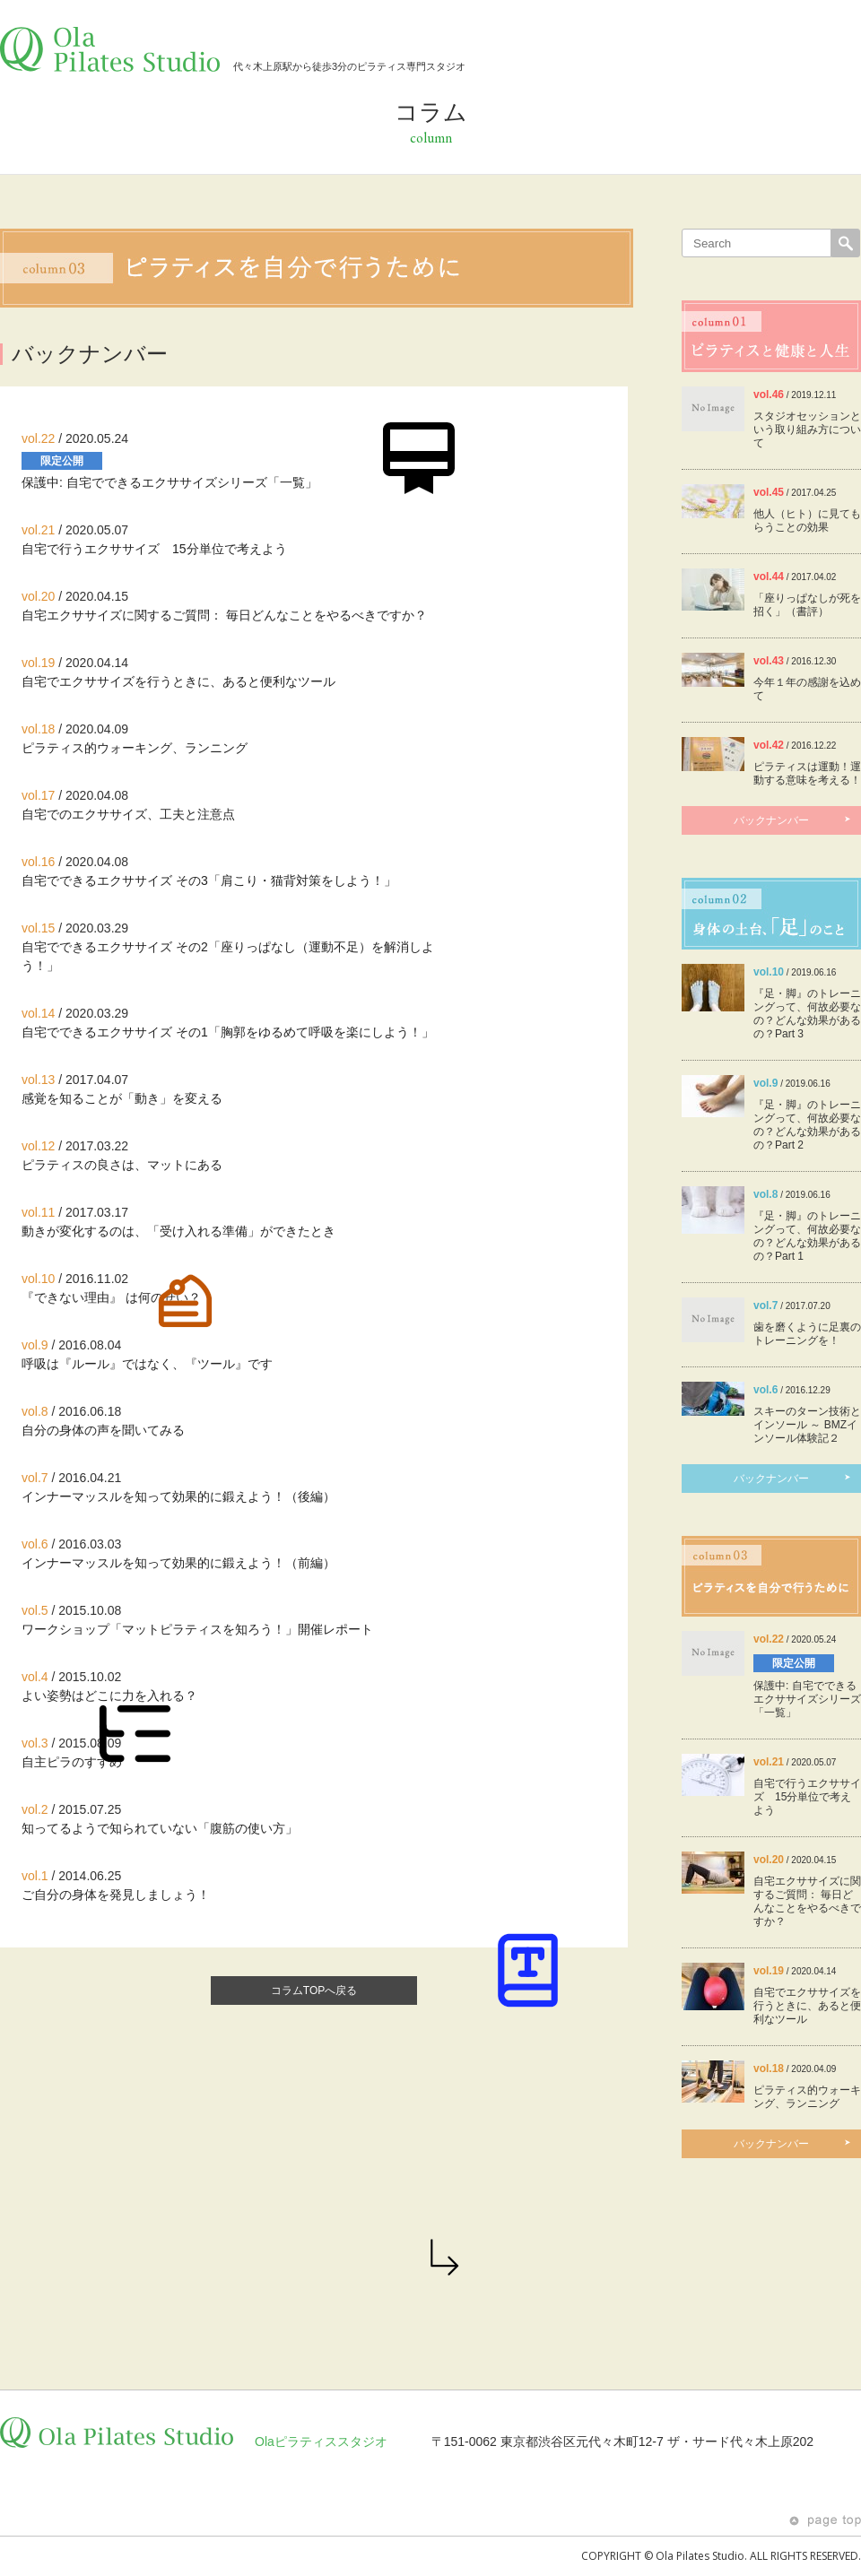 The image size is (861, 2576). Describe the element at coordinates (135, 1733) in the screenshot. I see `view hierarchical list or nested items` at that location.